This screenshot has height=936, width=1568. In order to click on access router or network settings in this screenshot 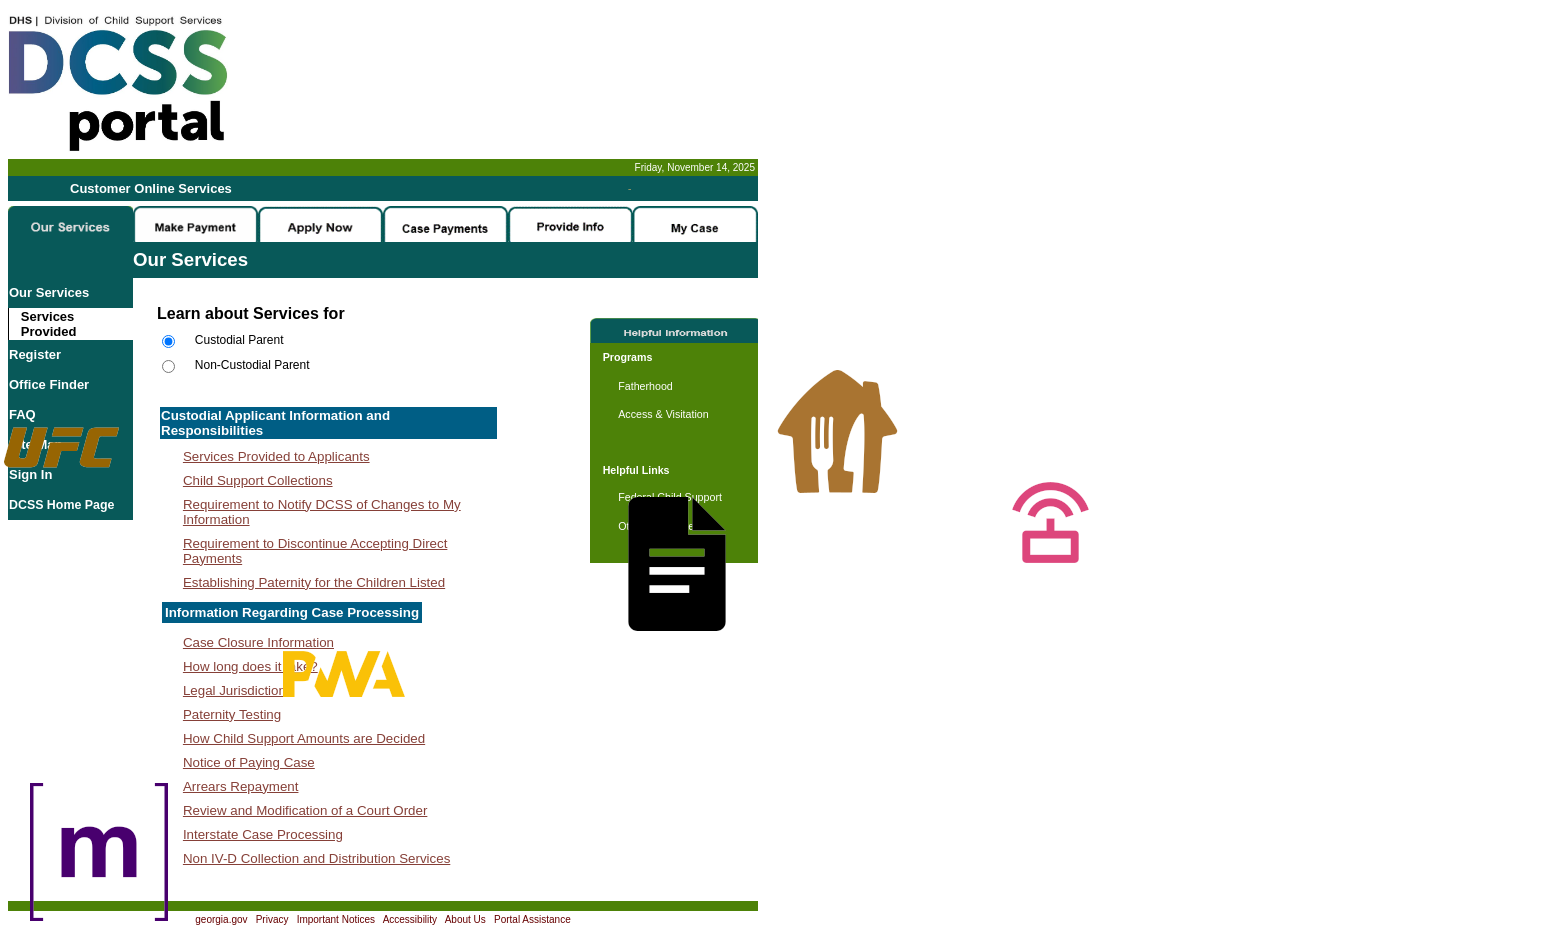, I will do `click(1050, 522)`.